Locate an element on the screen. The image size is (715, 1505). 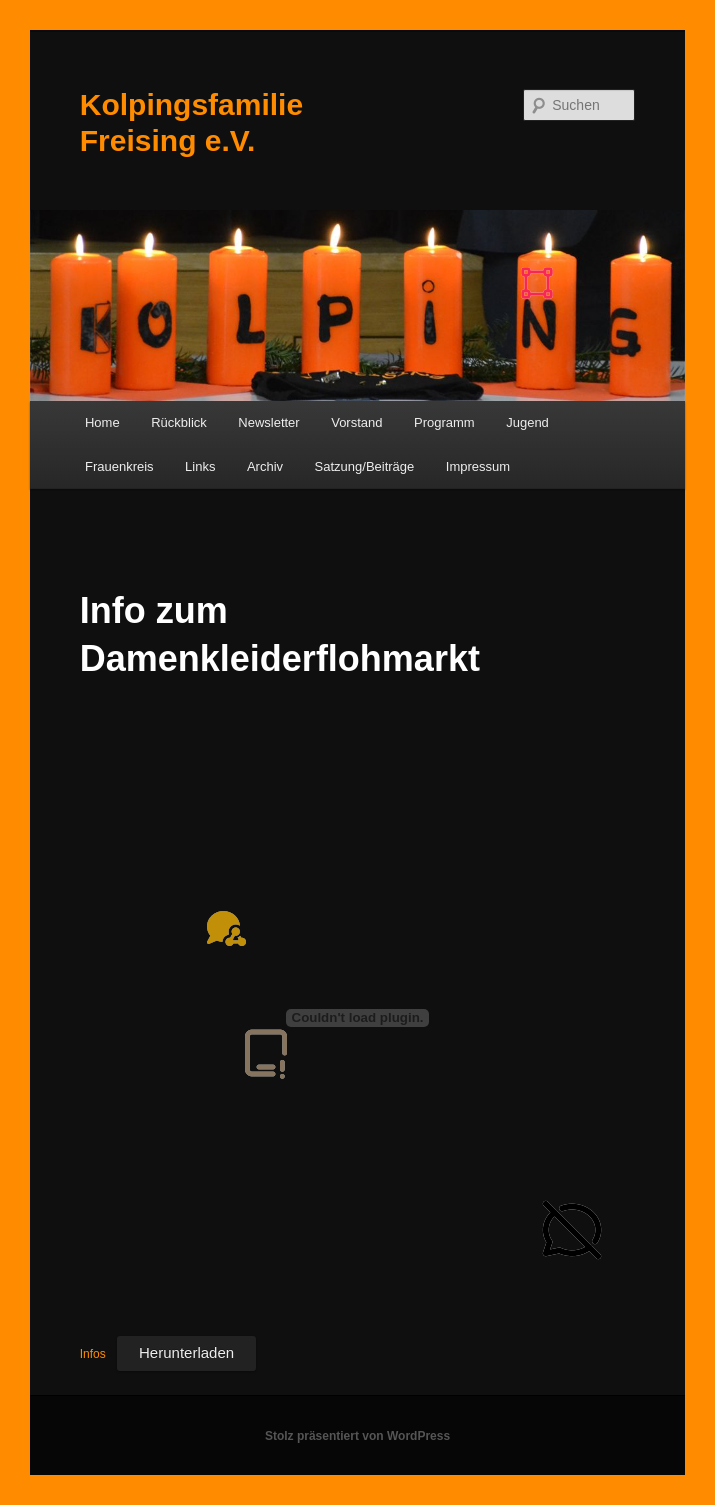
access vector editing tools is located at coordinates (537, 283).